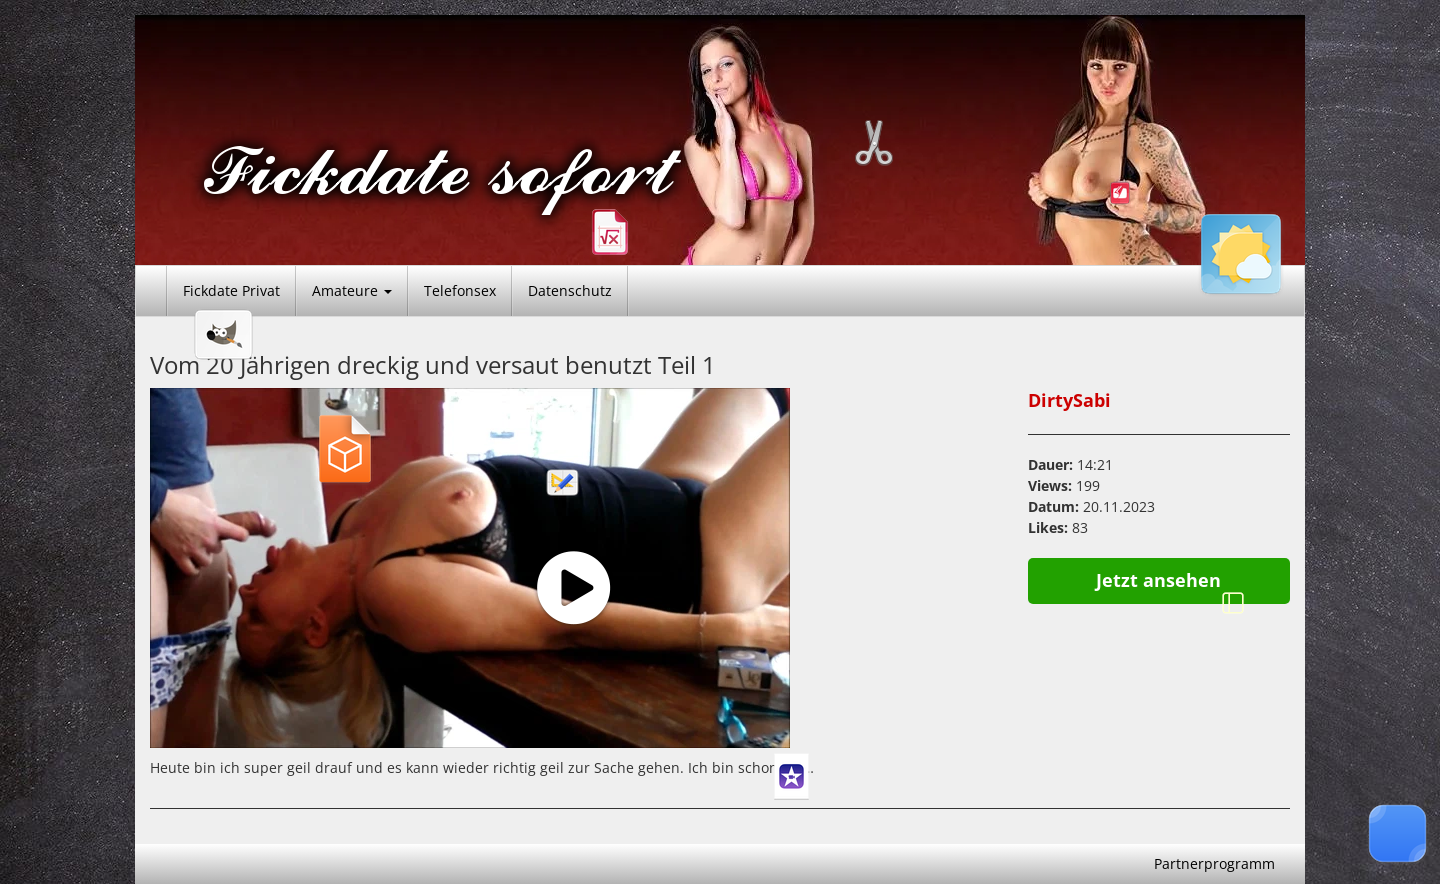 This screenshot has width=1440, height=884. I want to click on open a blender 3d project file, so click(345, 450).